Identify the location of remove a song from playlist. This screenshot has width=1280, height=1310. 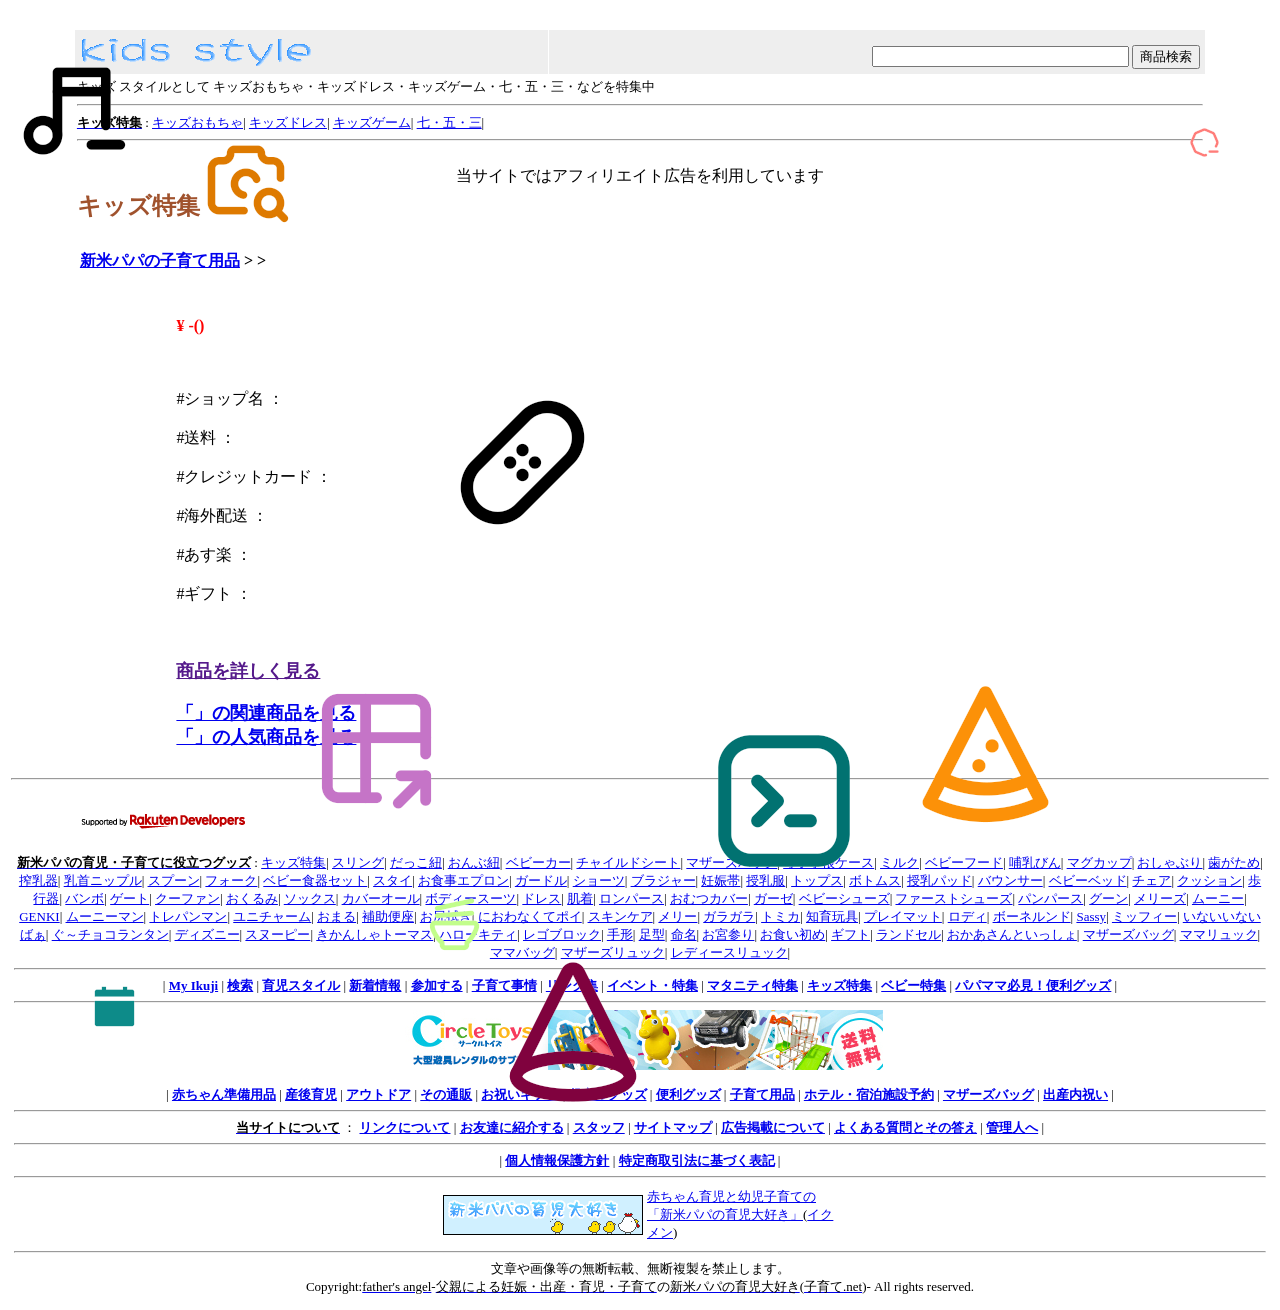
(72, 111).